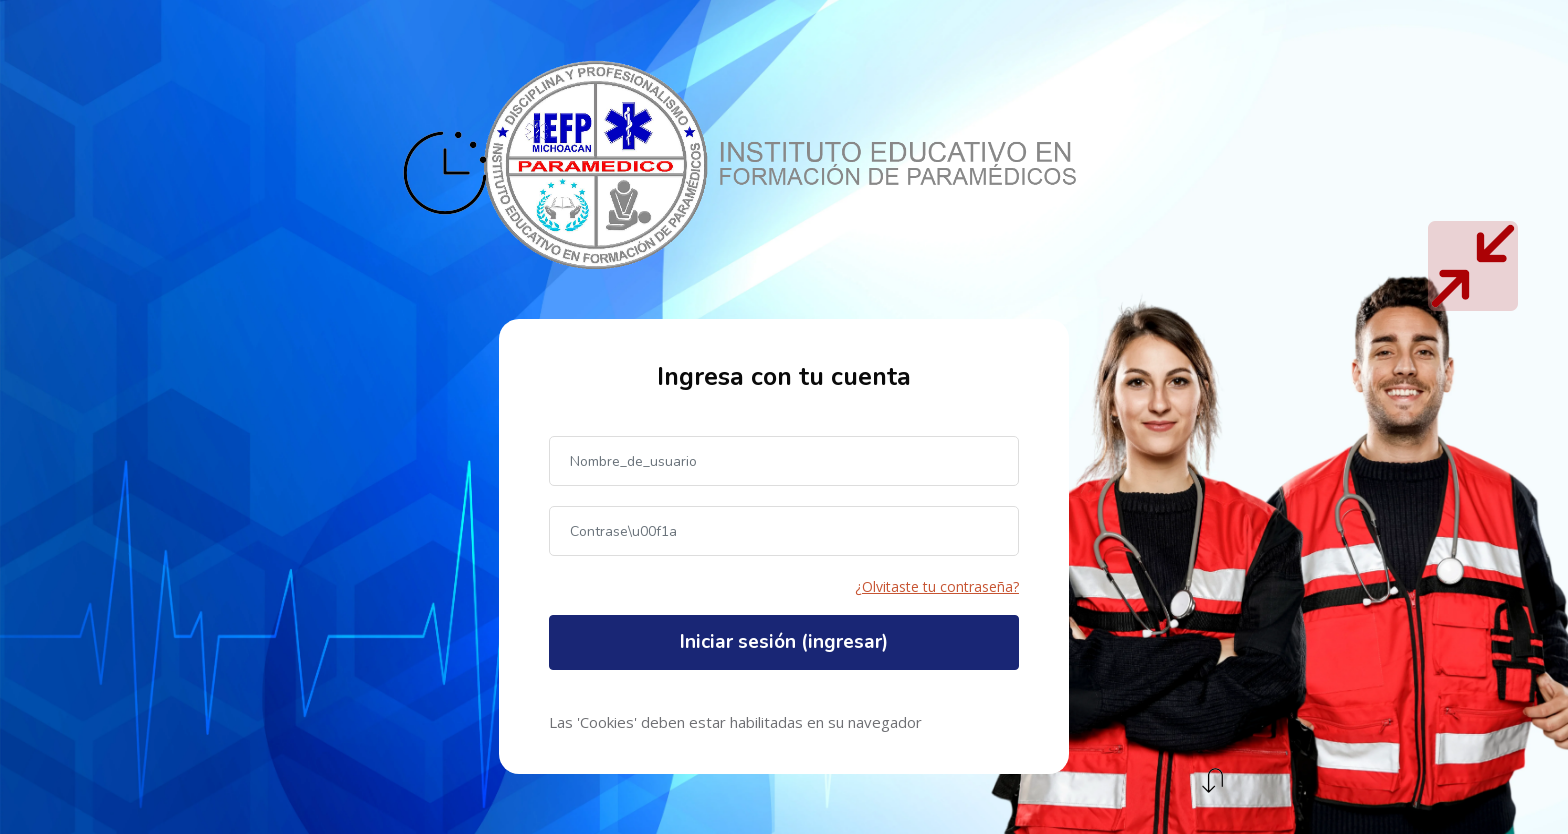  I want to click on minimize or collapse a window, so click(1473, 266).